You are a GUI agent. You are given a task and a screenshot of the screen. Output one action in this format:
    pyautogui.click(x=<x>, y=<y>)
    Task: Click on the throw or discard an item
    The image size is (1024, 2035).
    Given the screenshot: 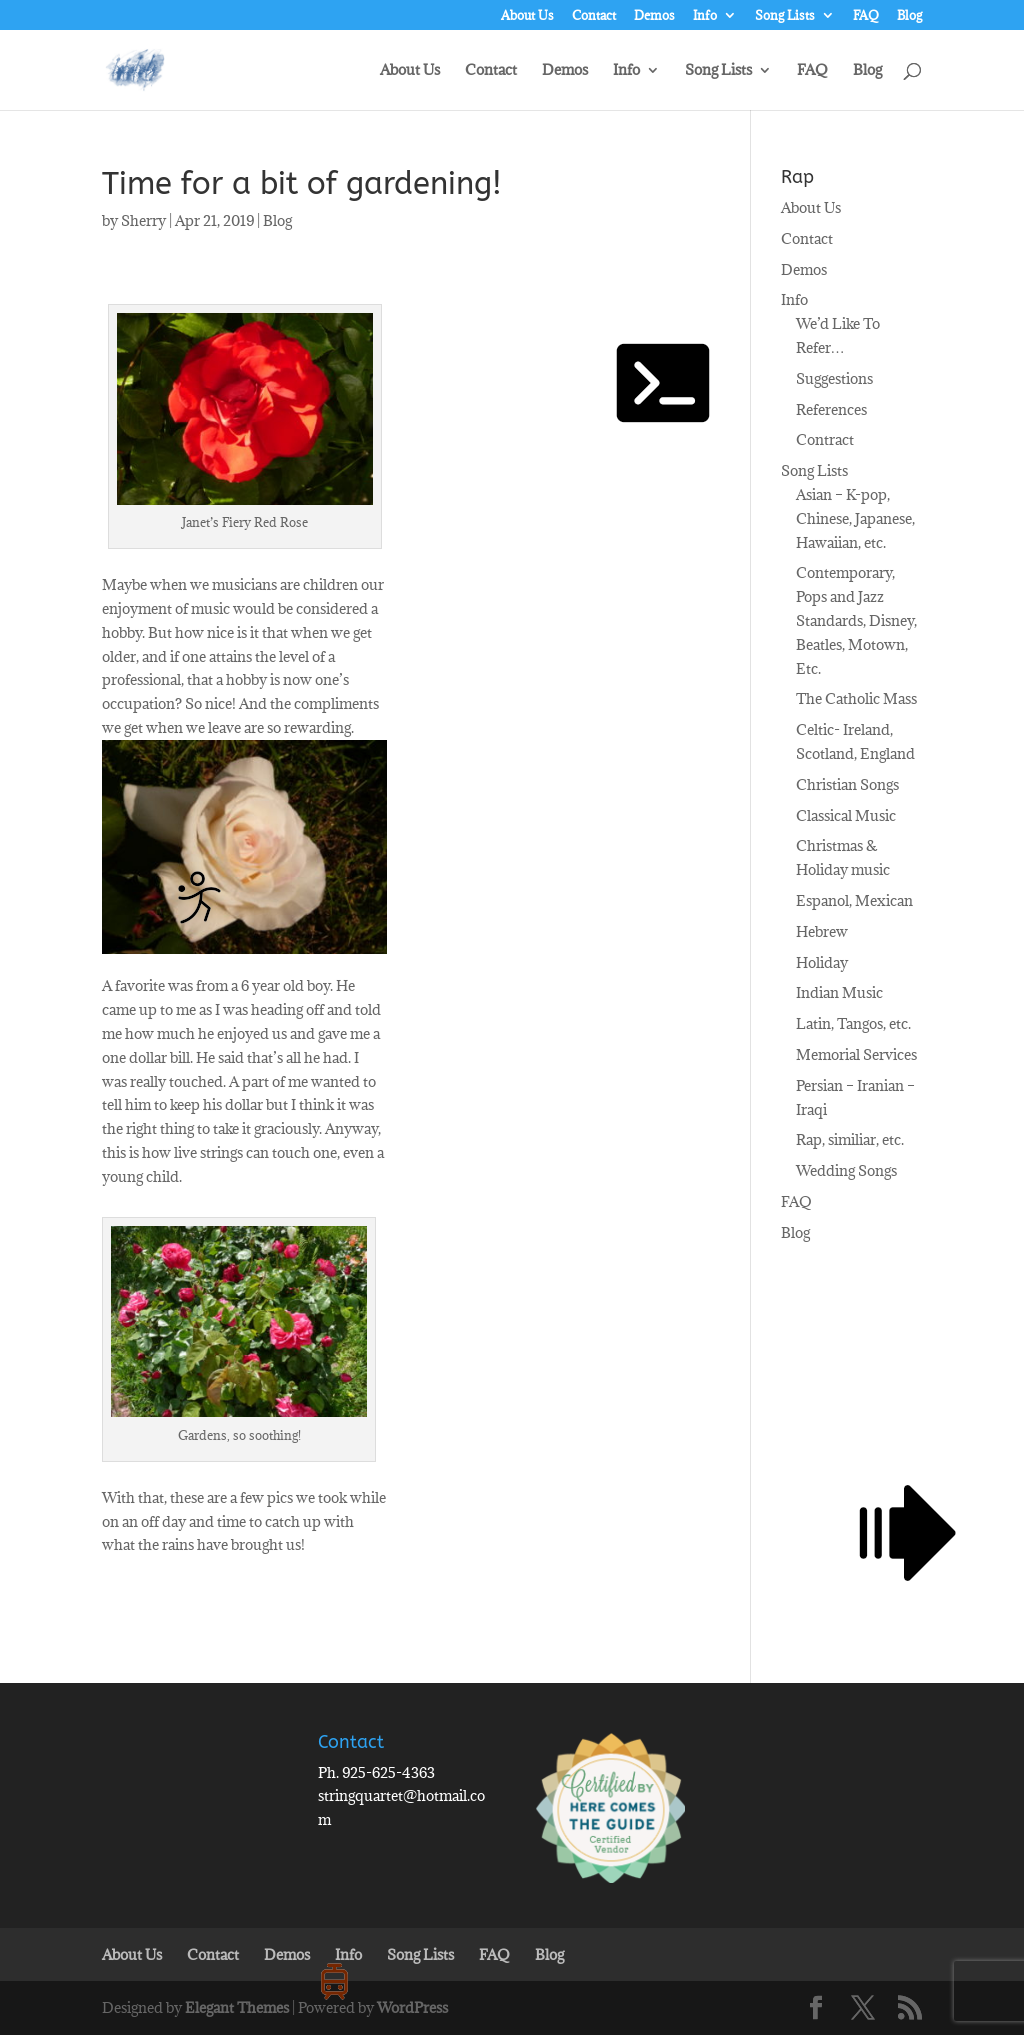 What is the action you would take?
    pyautogui.click(x=197, y=896)
    